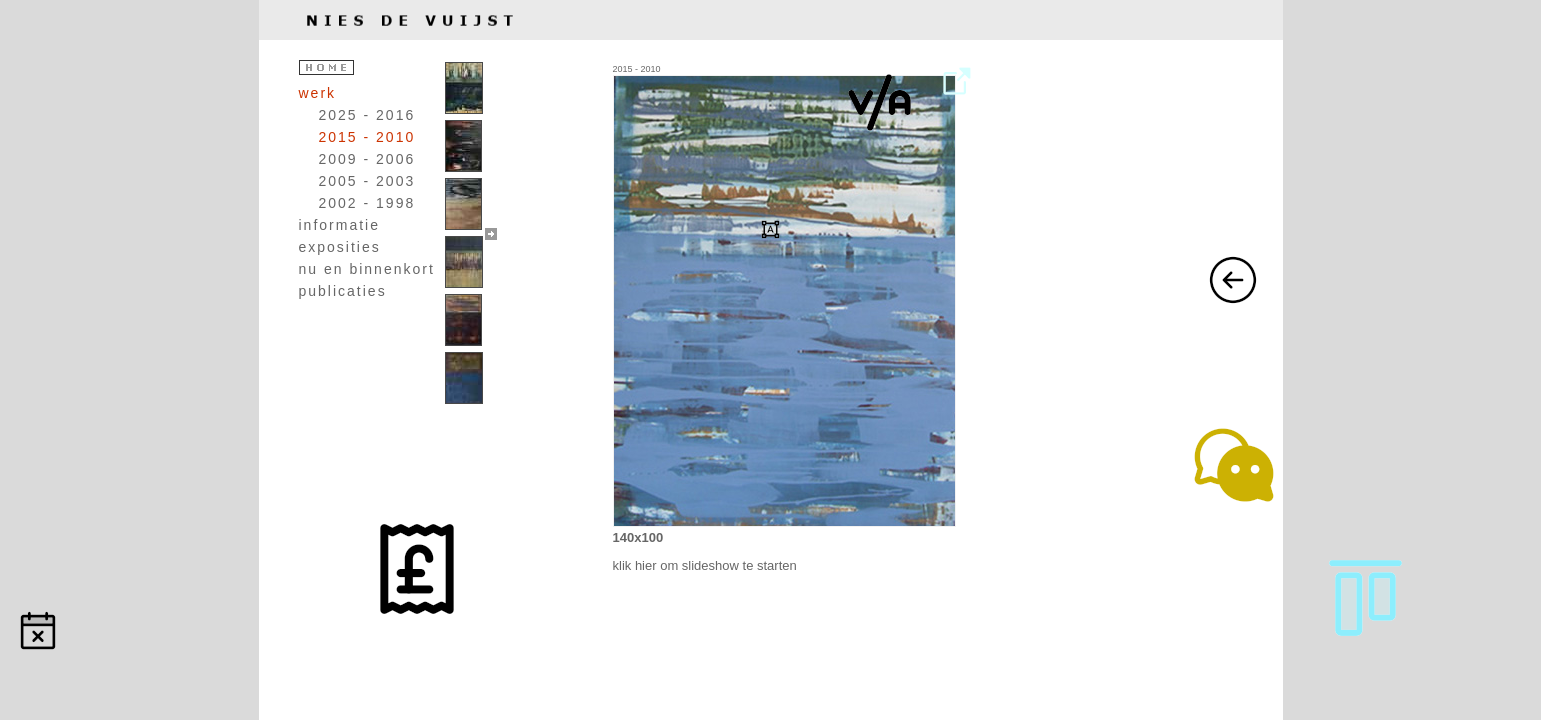 This screenshot has height=720, width=1541. What do you see at coordinates (1233, 280) in the screenshot?
I see `go back to the previous screen` at bounding box center [1233, 280].